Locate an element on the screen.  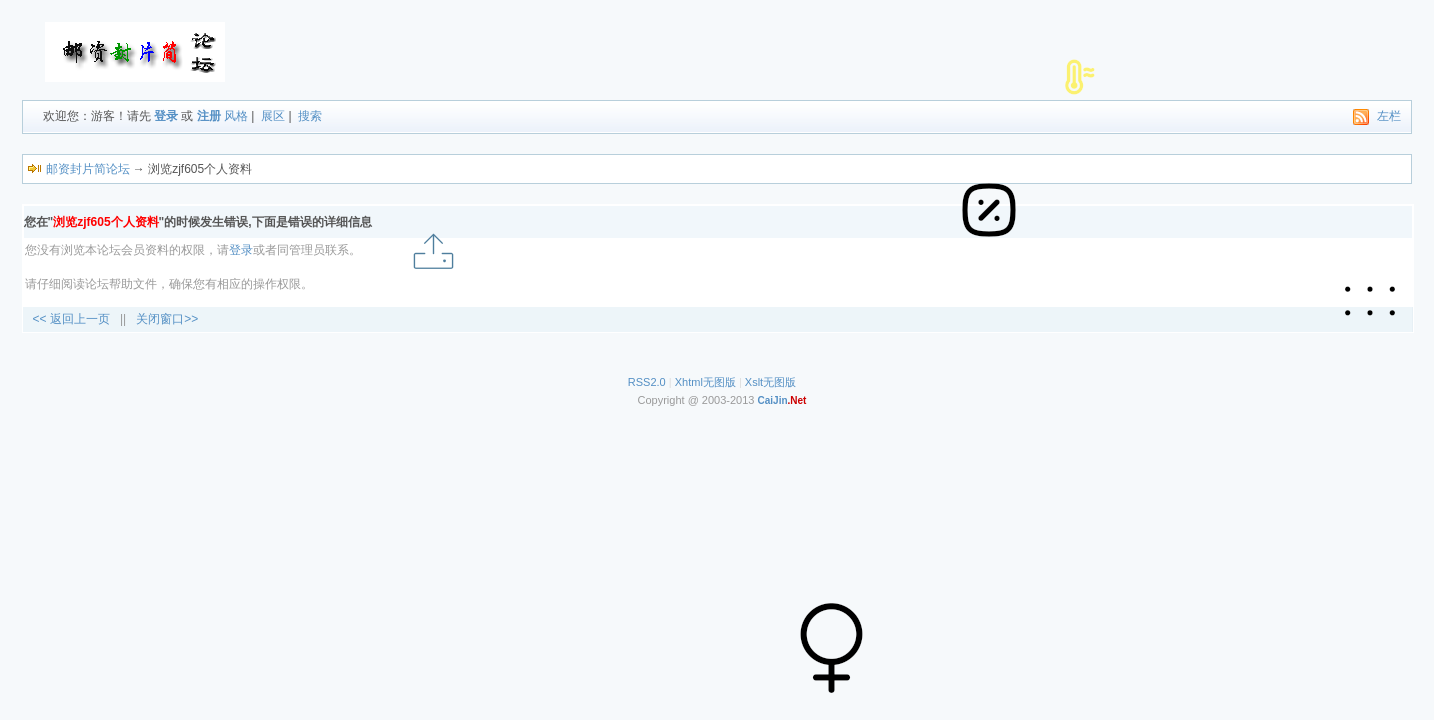
indicates female gender option is located at coordinates (831, 646).